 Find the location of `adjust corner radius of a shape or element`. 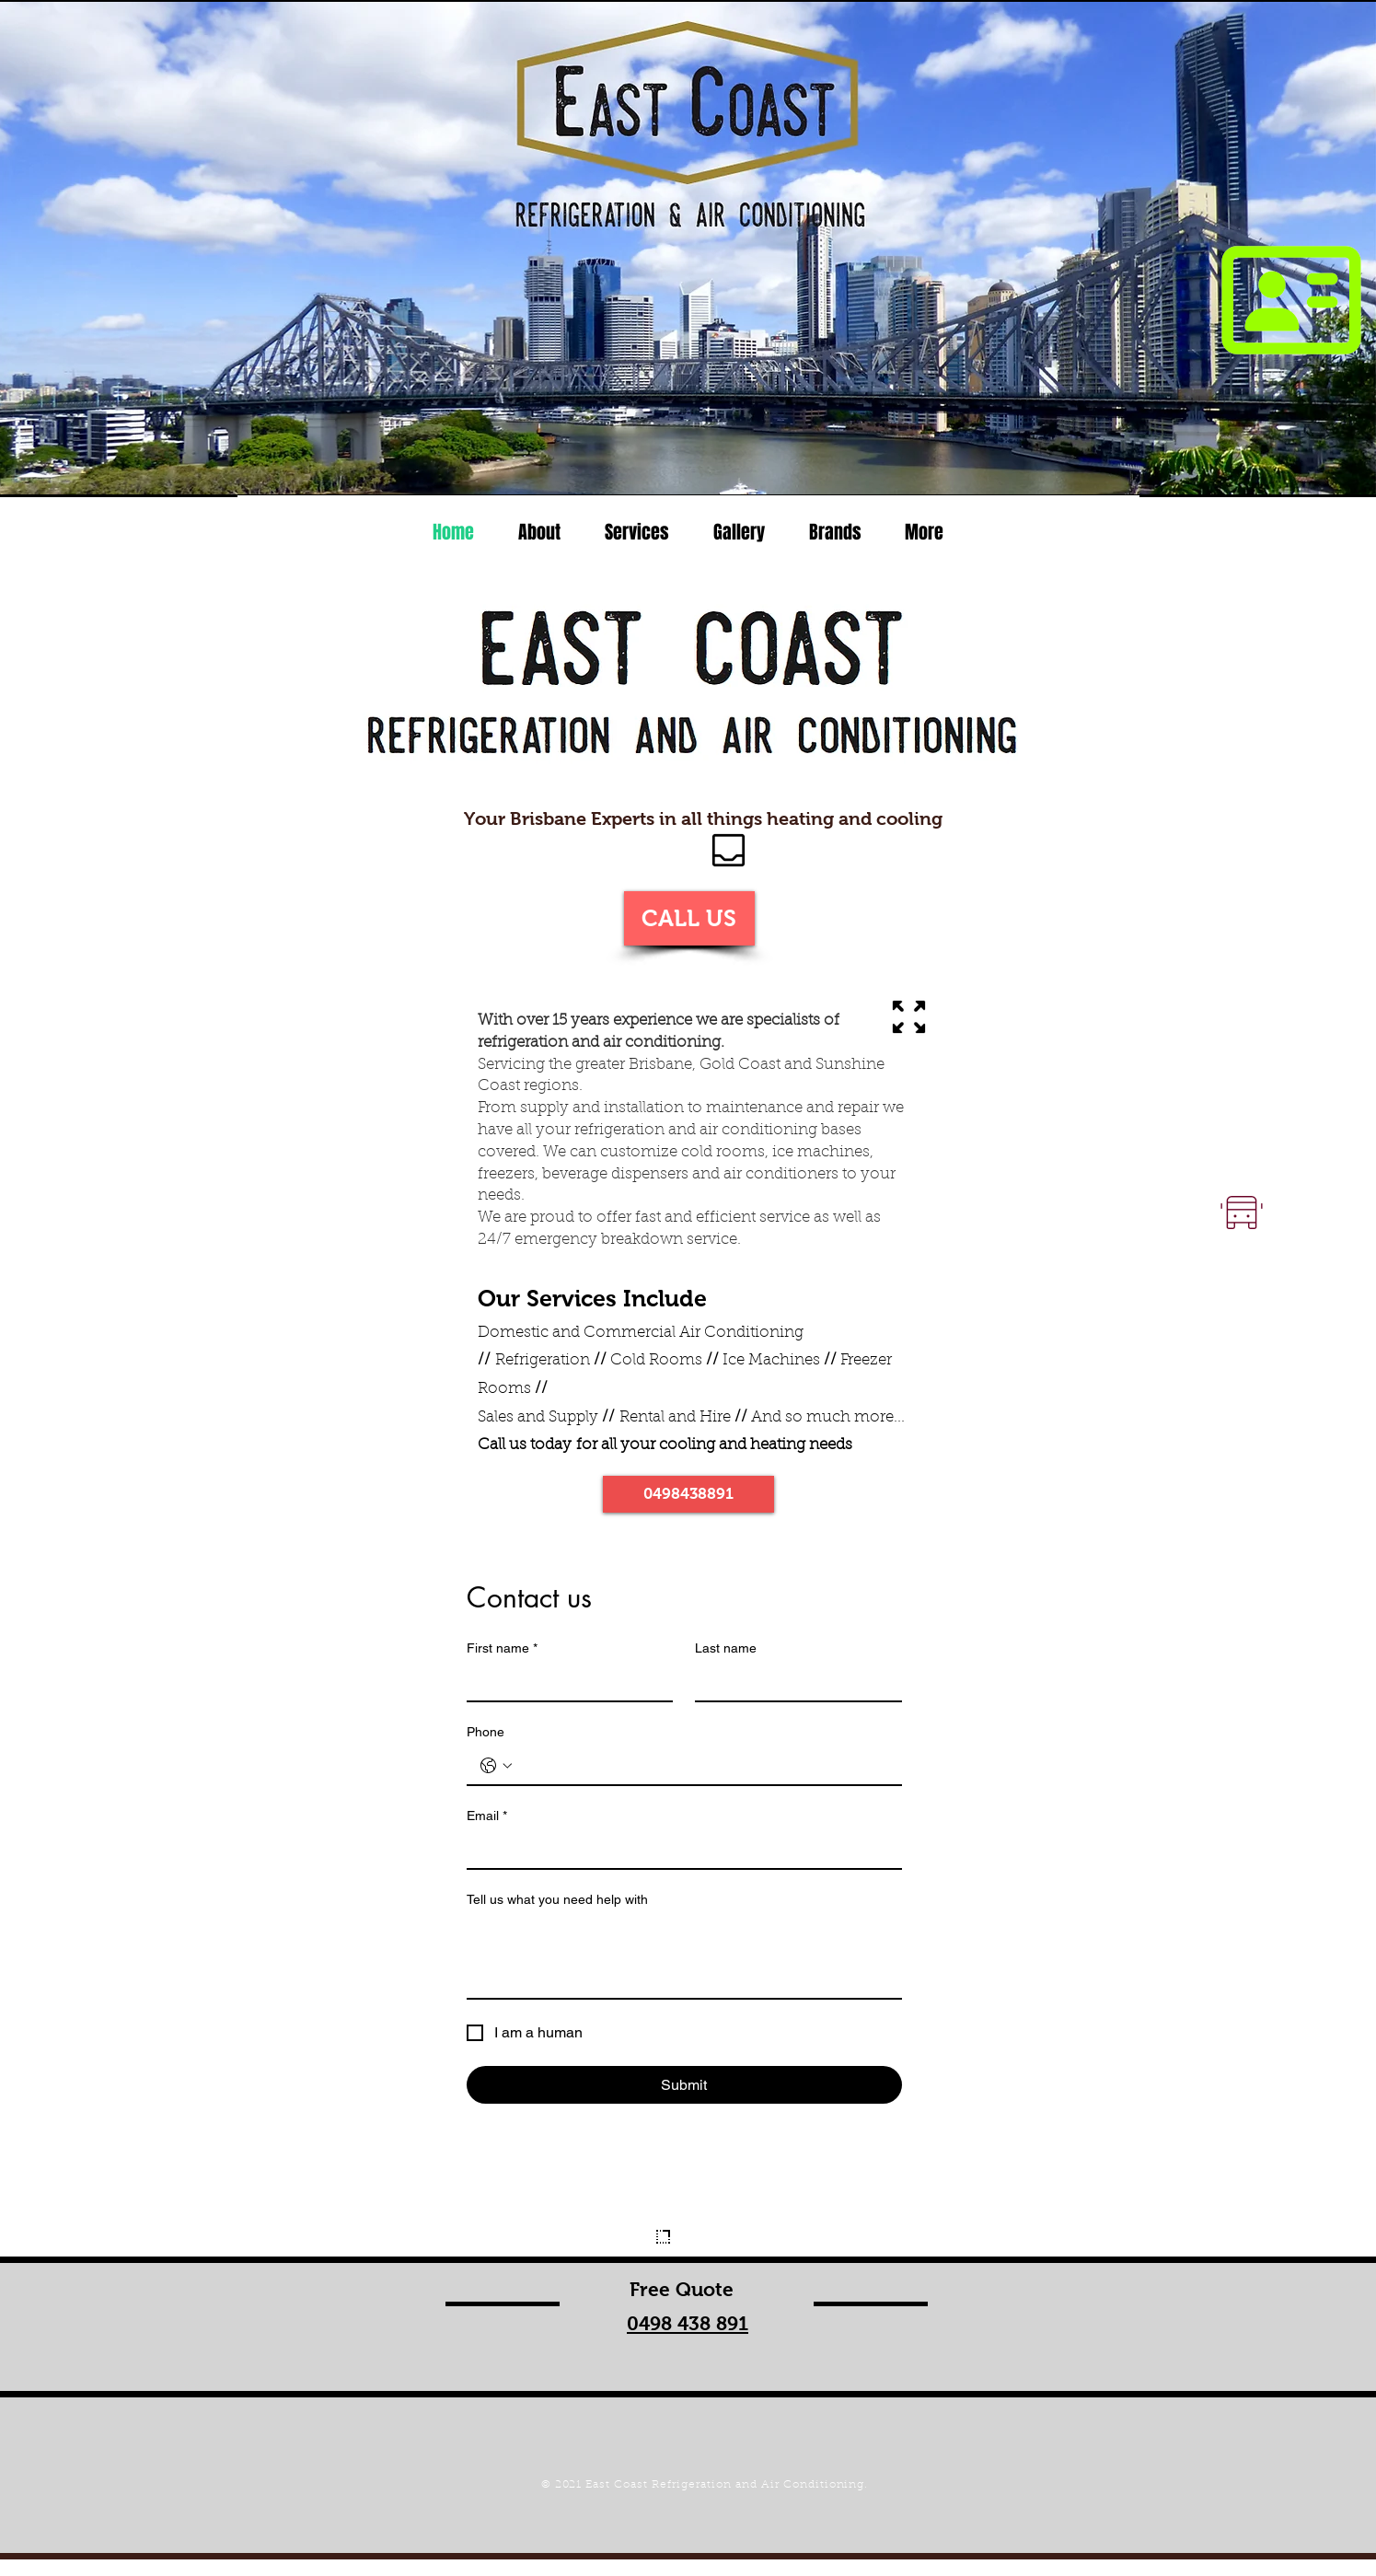

adjust corner radius of a shape or element is located at coordinates (663, 2236).